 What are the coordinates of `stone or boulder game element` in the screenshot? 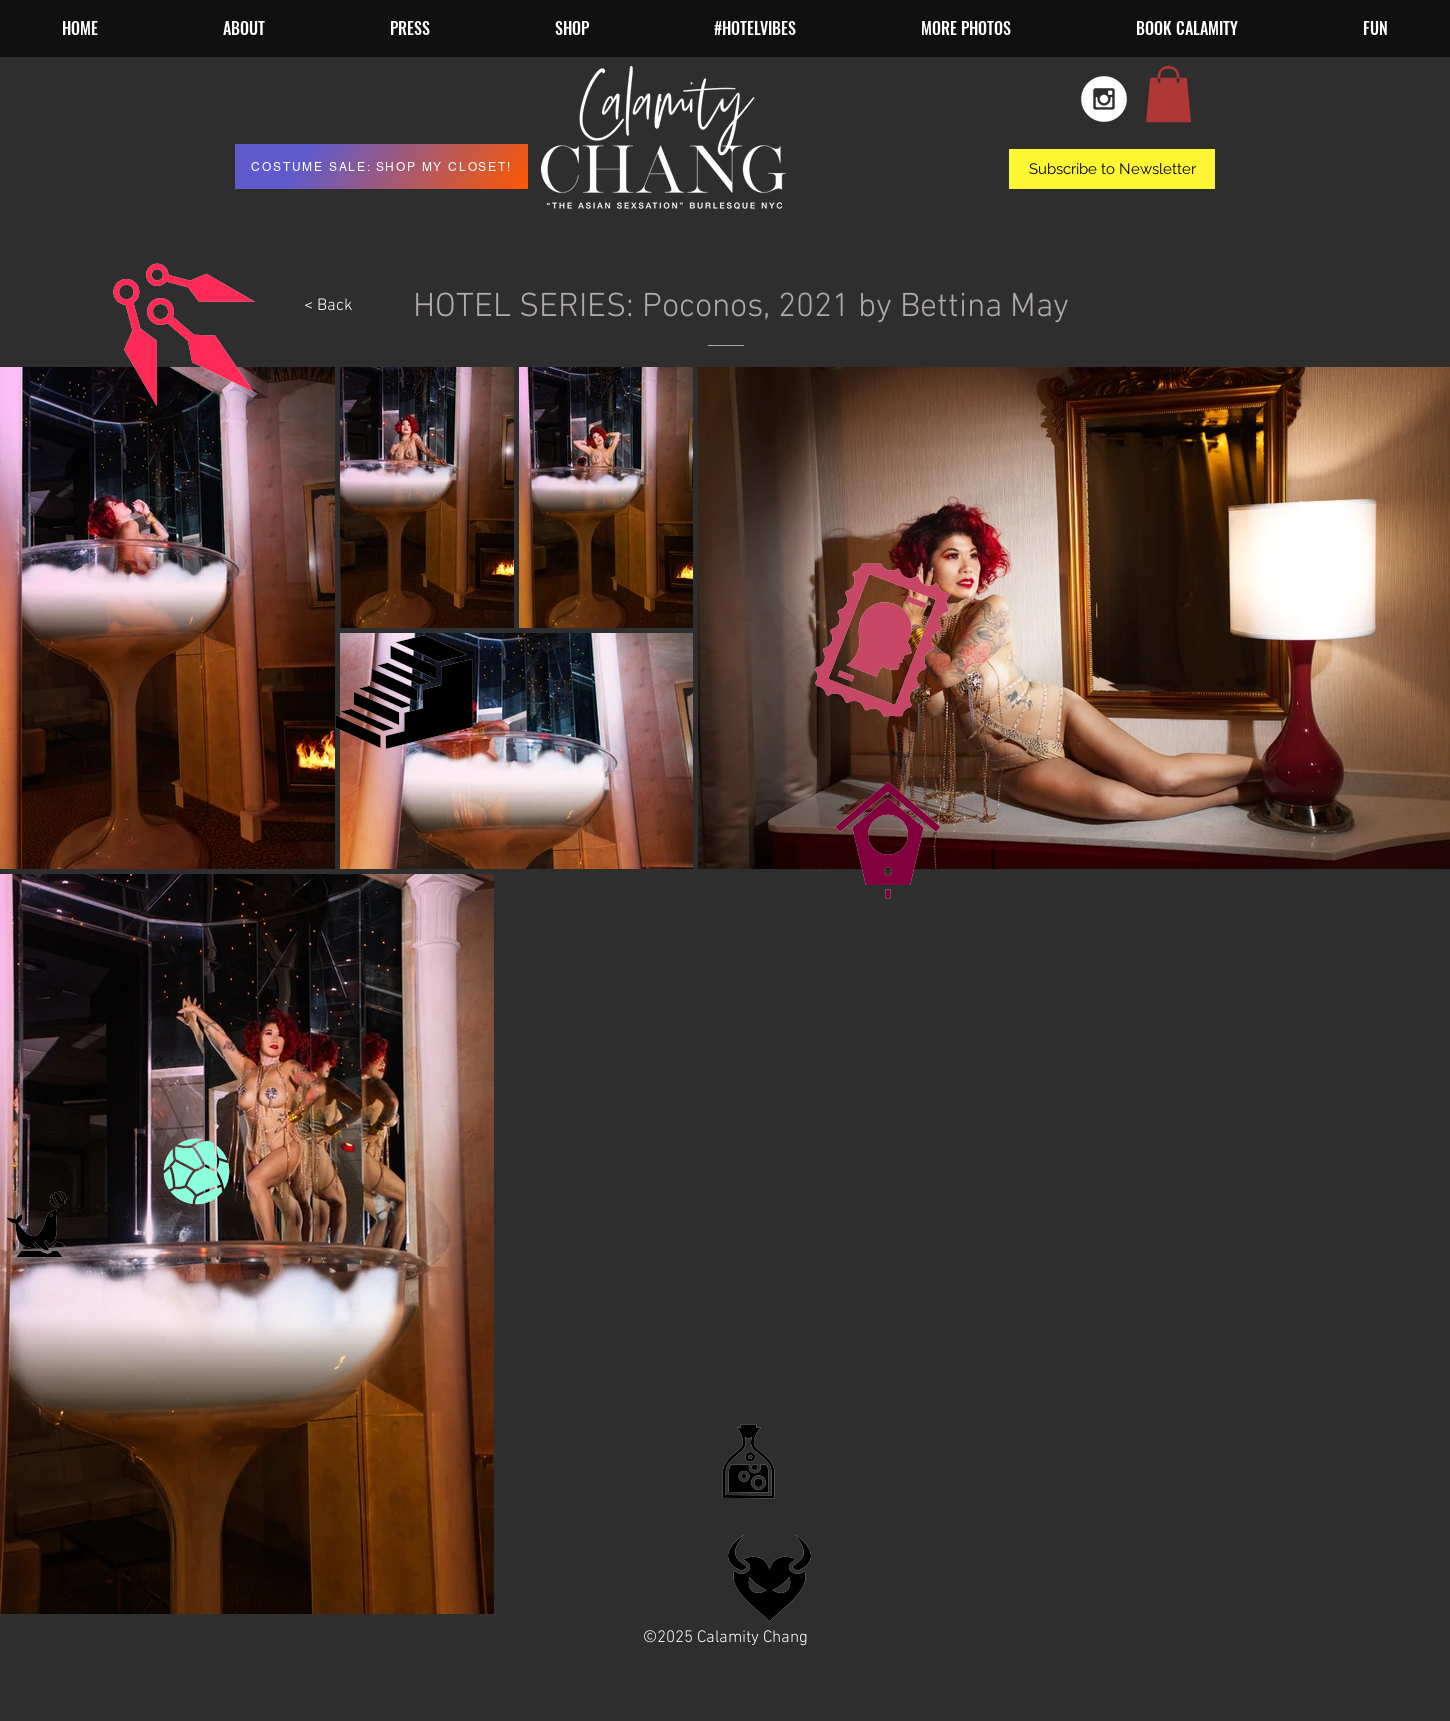 It's located at (196, 1171).